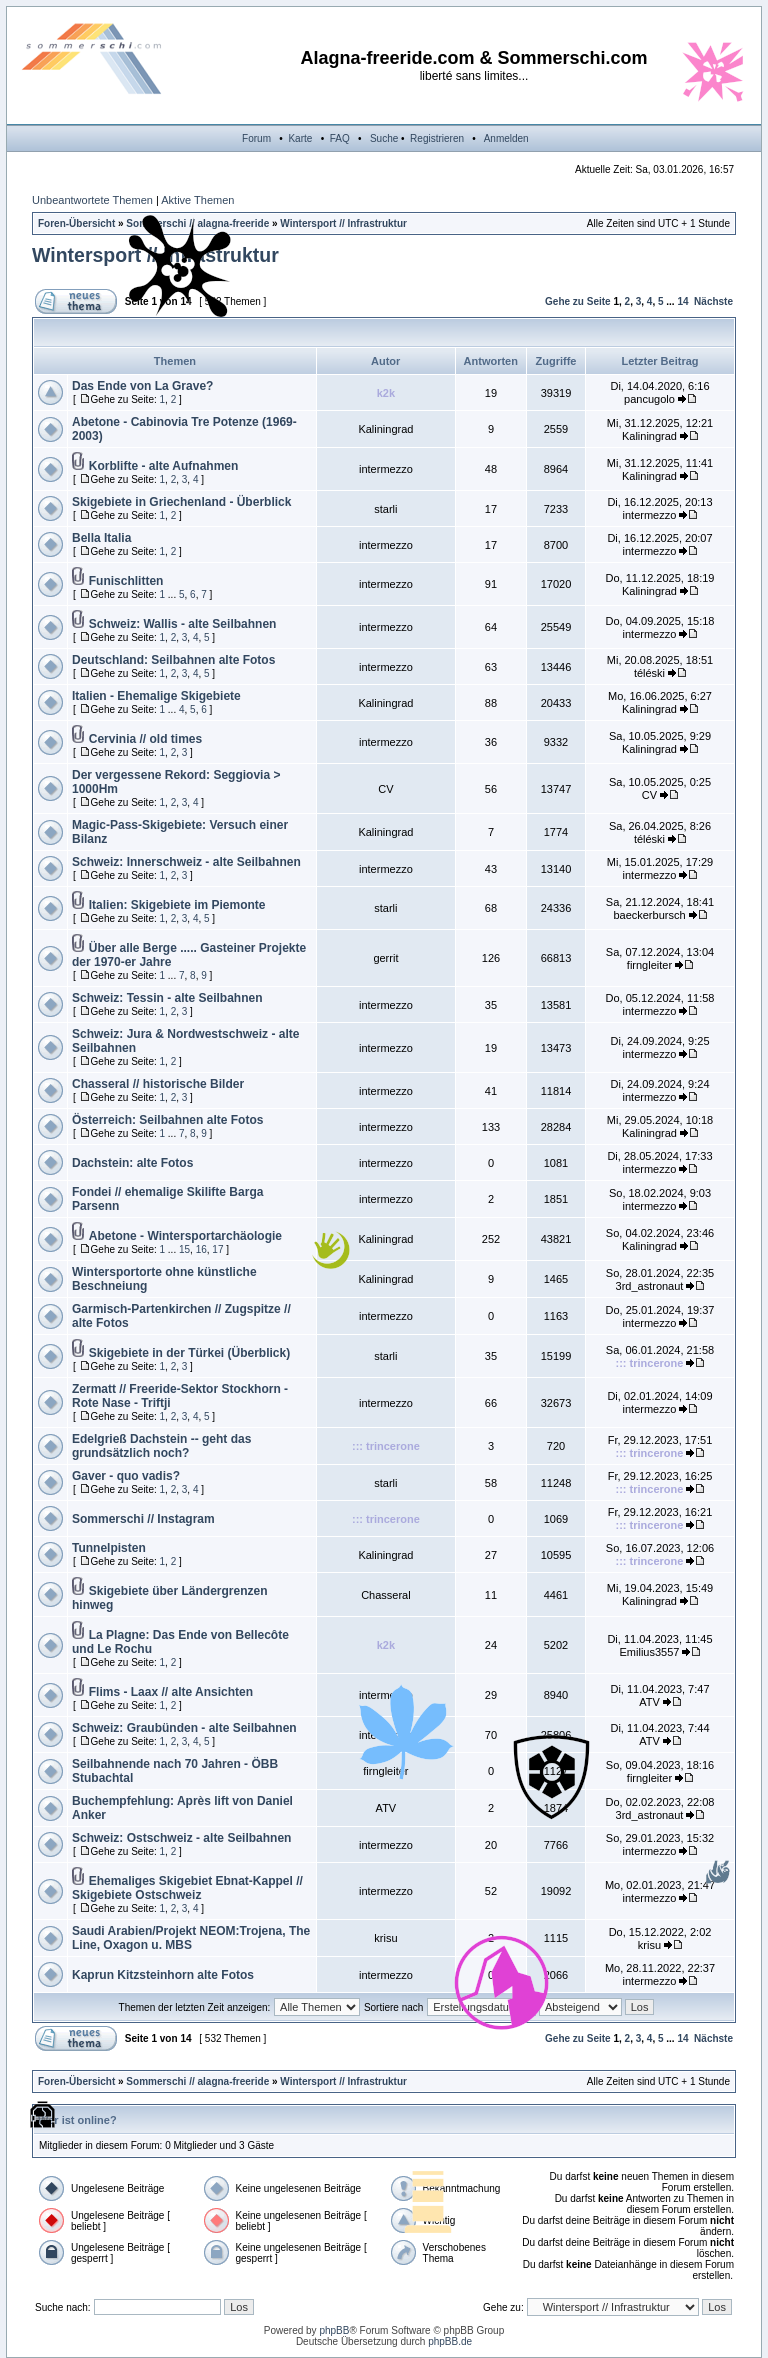 The width and height of the screenshot is (768, 2358). I want to click on trigger an explosion or blast effect, so click(712, 72).